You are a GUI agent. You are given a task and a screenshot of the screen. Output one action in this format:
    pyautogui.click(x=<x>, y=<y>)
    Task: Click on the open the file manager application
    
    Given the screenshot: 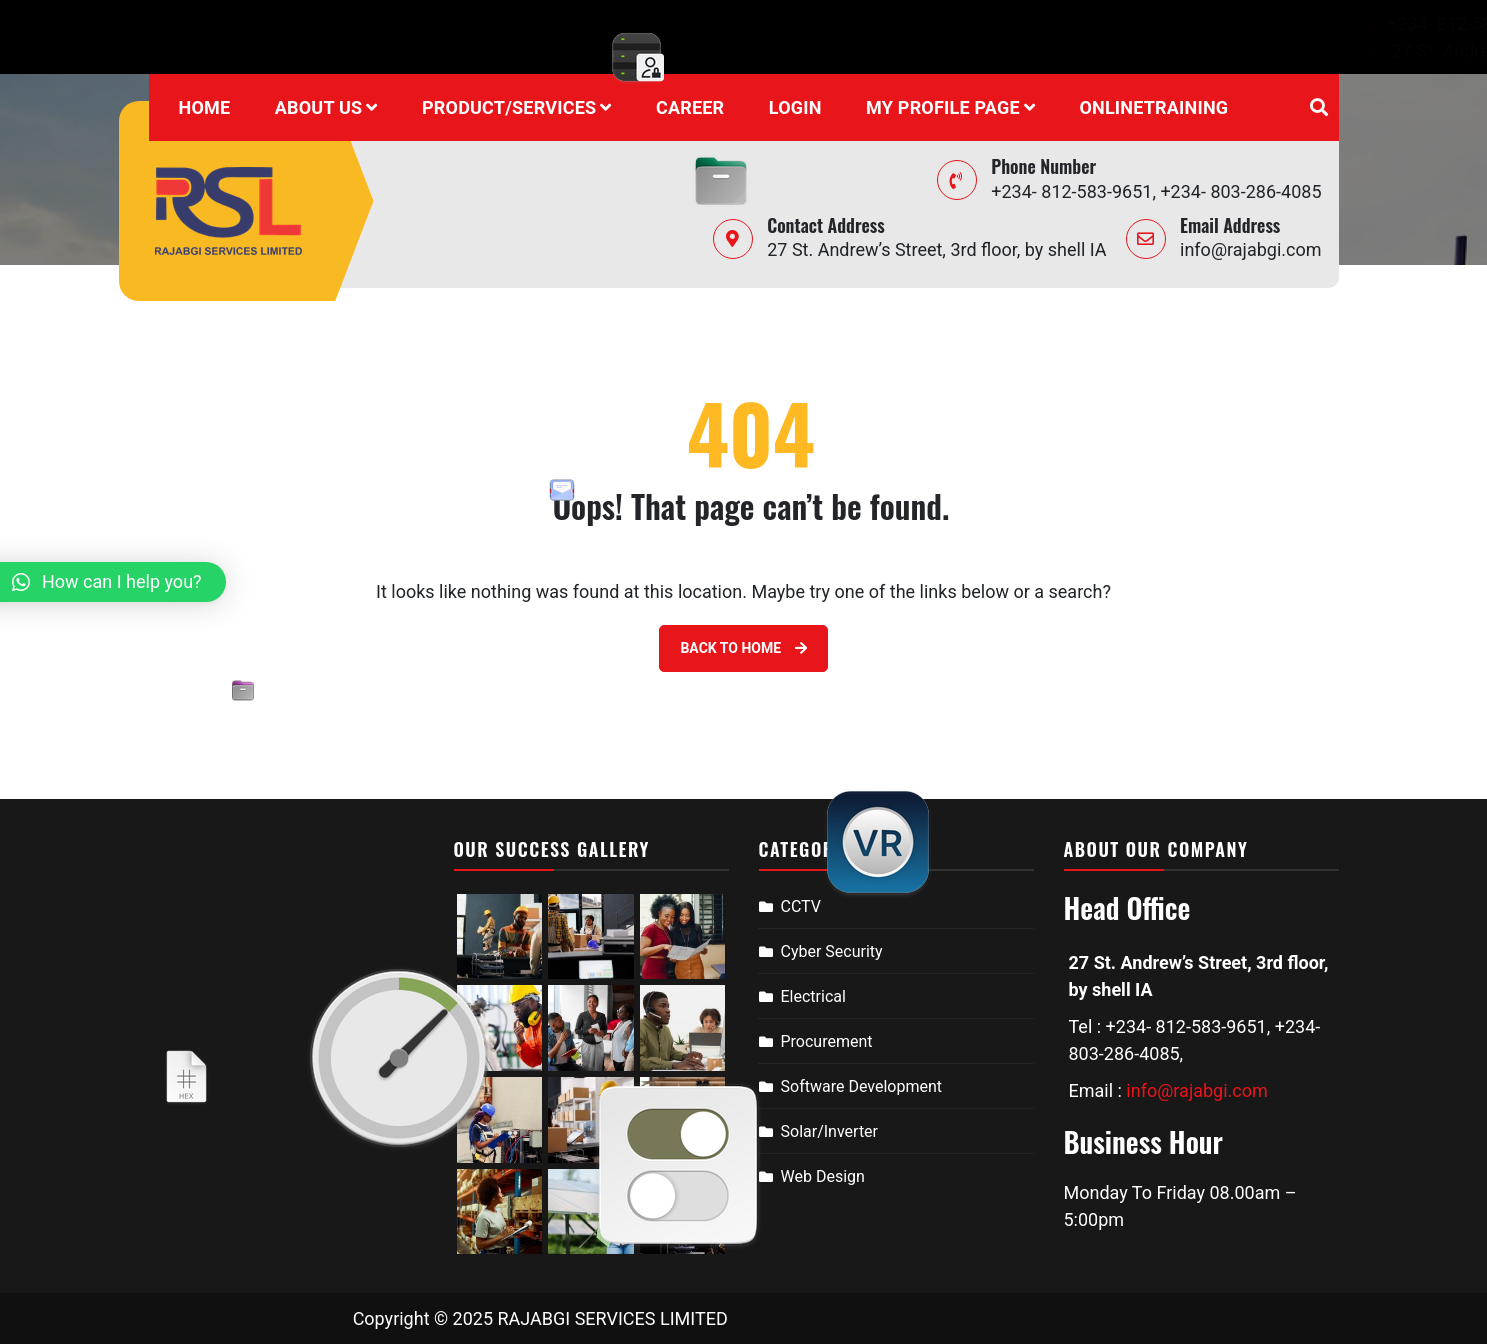 What is the action you would take?
    pyautogui.click(x=243, y=690)
    